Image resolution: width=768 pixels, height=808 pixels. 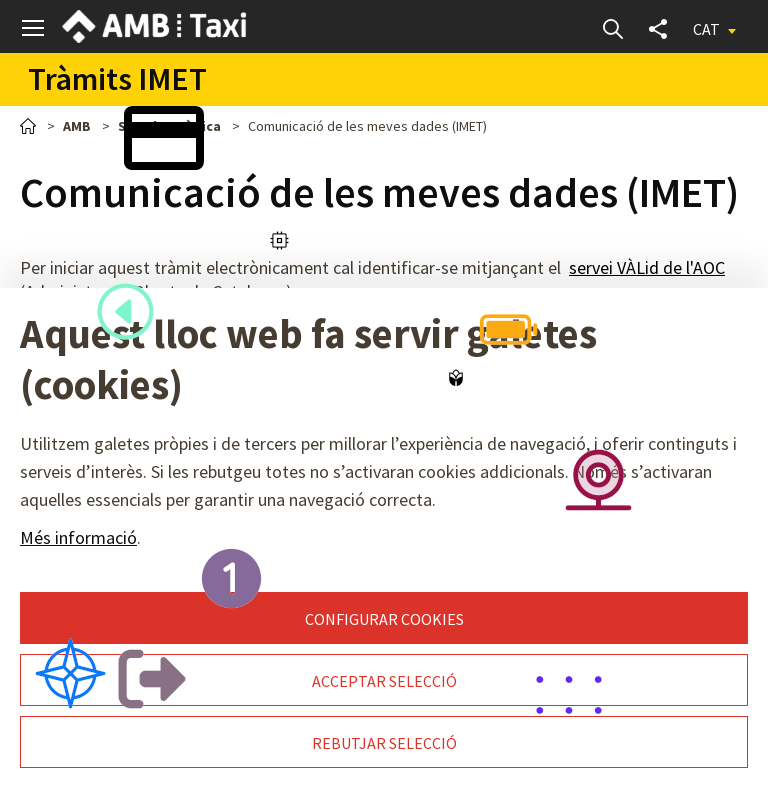 I want to click on access navigation or orientation tools, so click(x=70, y=673).